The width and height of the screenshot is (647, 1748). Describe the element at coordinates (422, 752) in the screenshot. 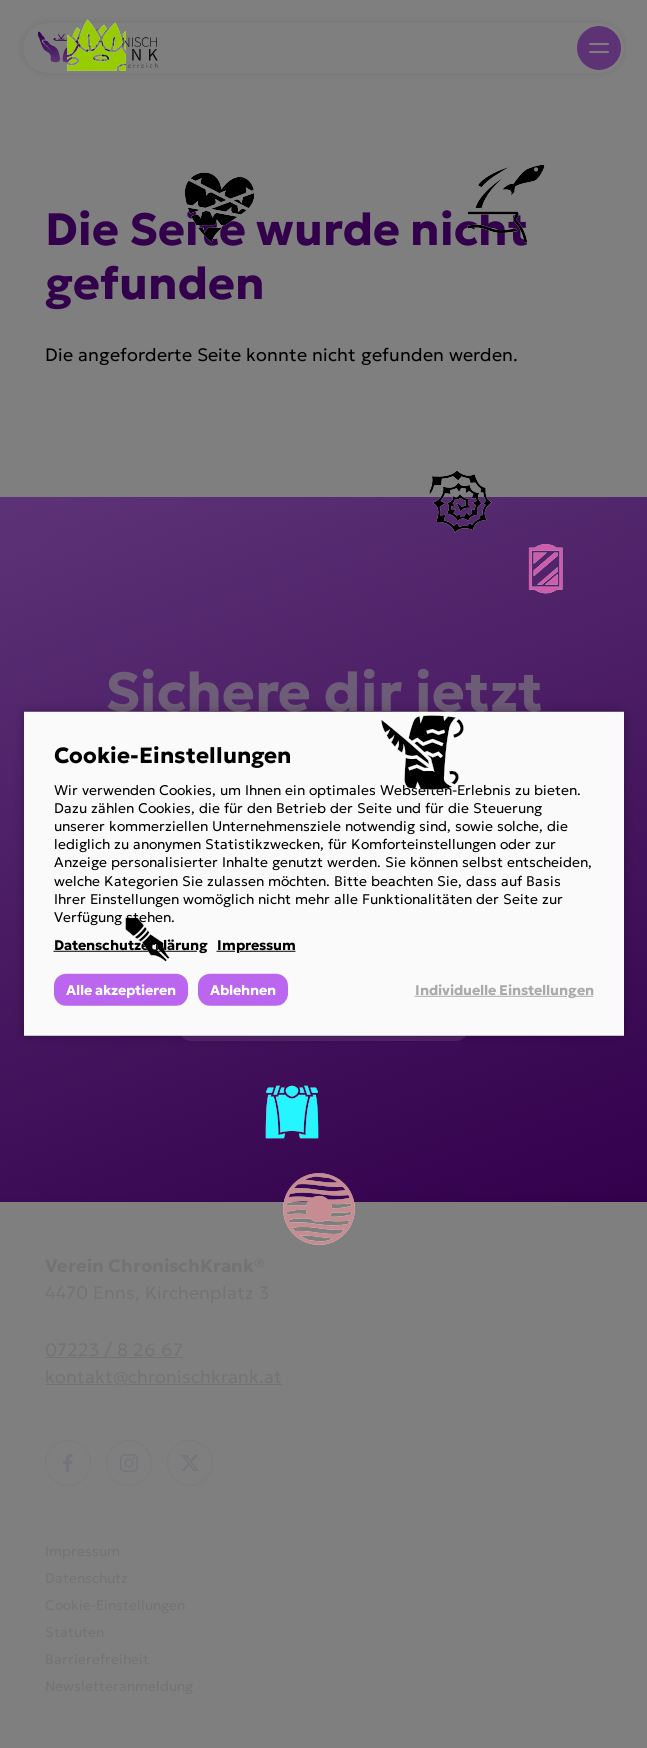

I see `access quest log or story journal` at that location.